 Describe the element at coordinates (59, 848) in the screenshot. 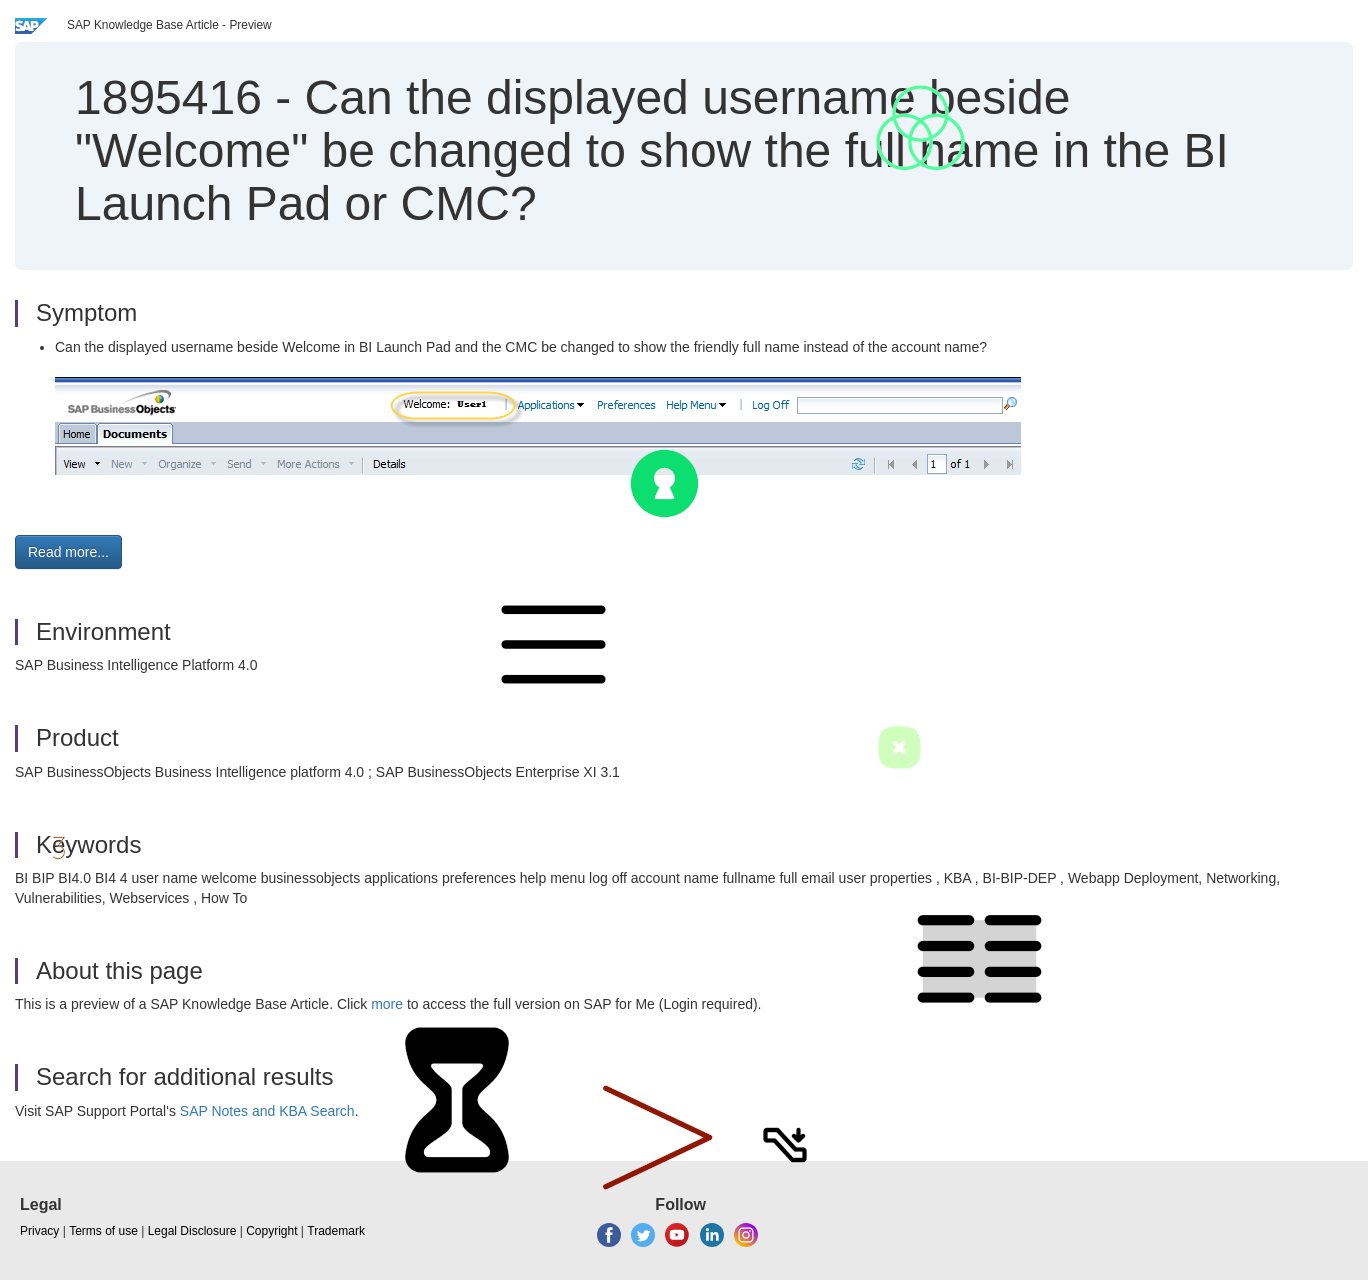

I see `indicates step three in a multi-step process` at that location.